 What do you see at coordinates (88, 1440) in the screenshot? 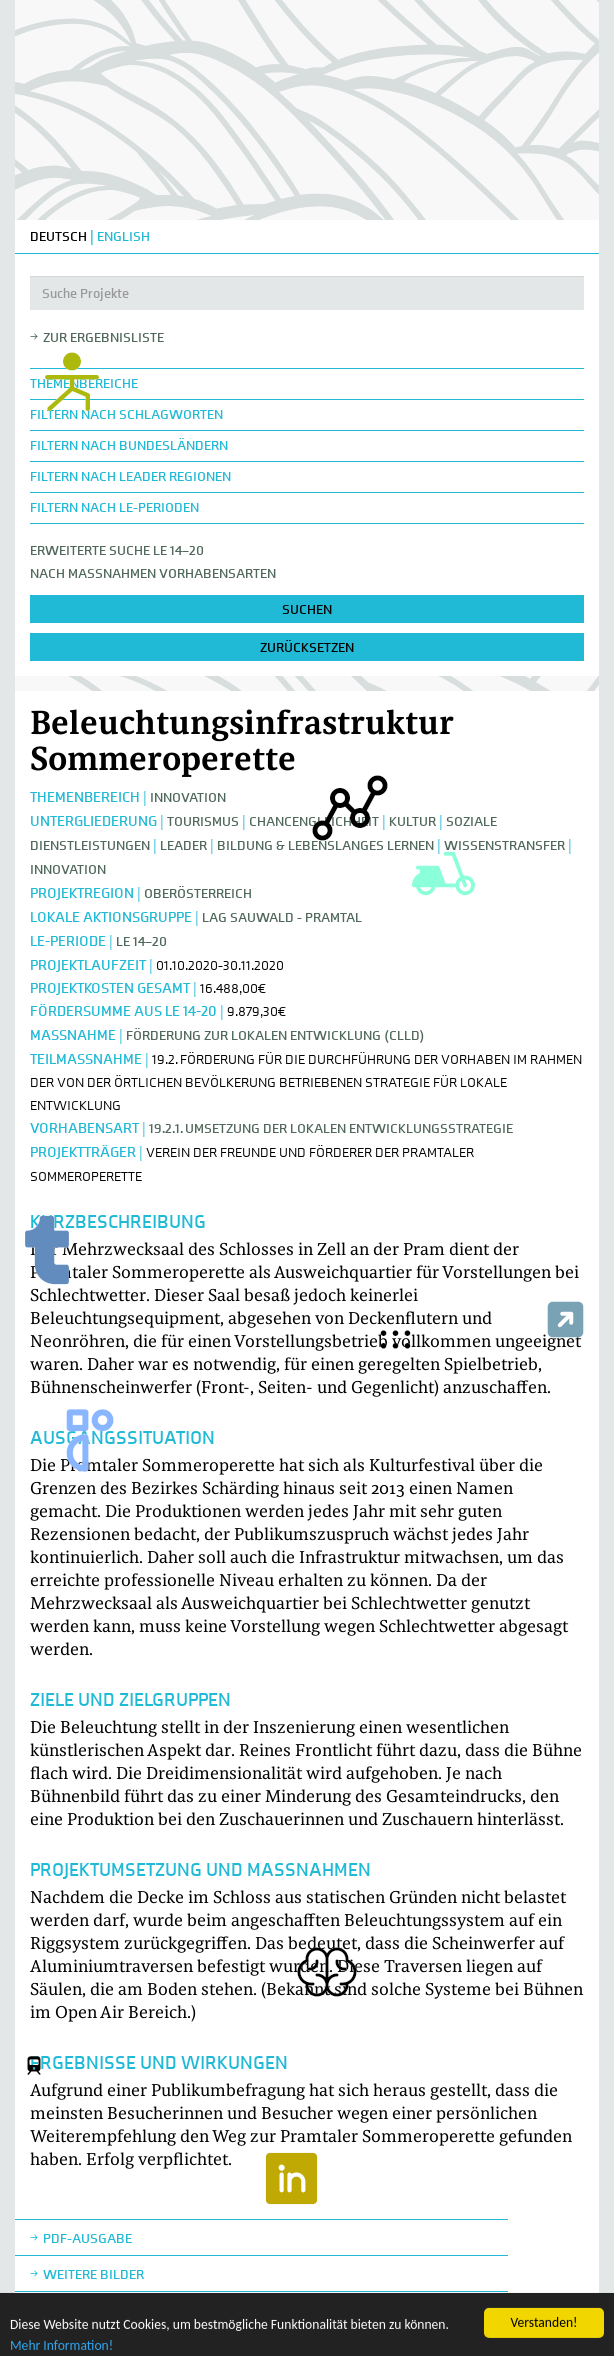
I see `radix ui component library logo` at bounding box center [88, 1440].